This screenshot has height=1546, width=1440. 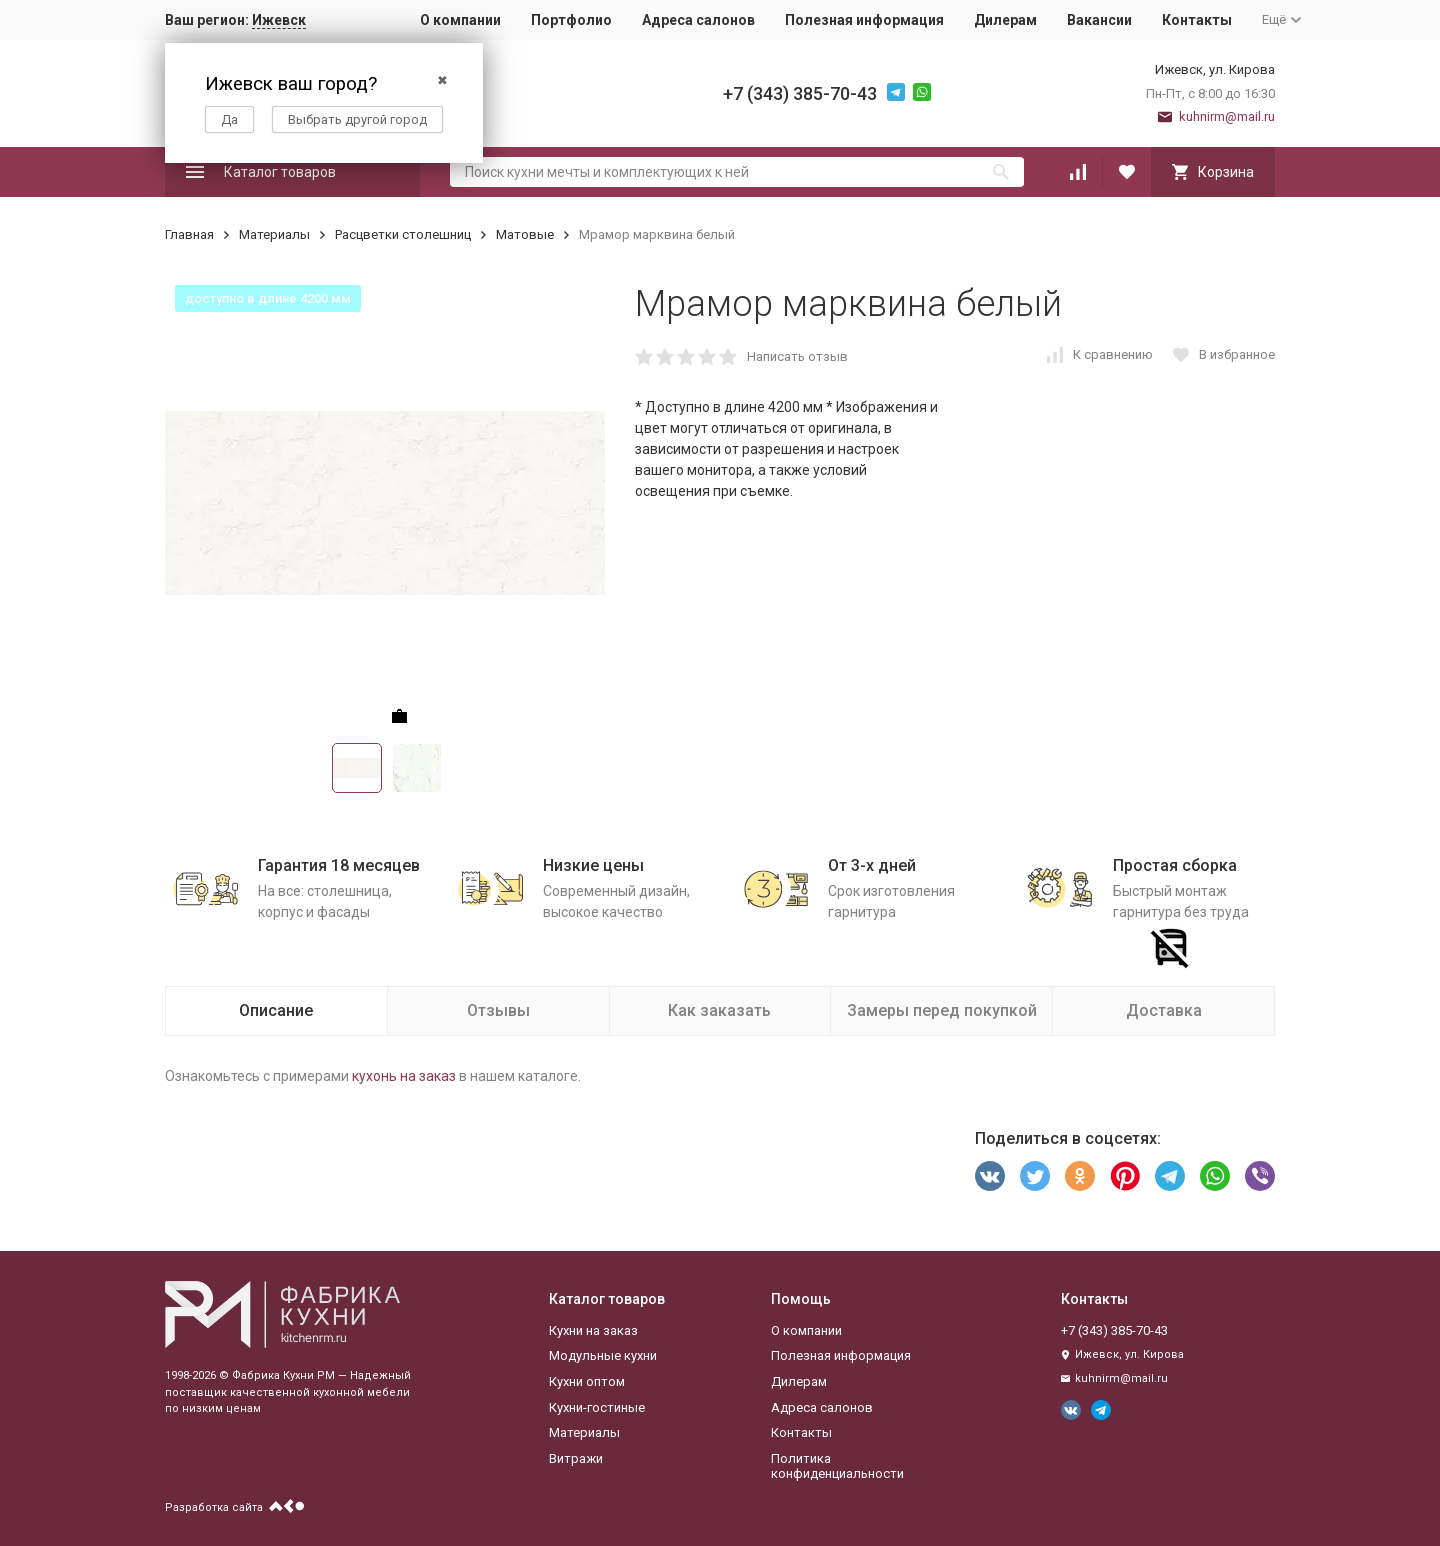 I want to click on indicates transfers are not available at this stop, so click(x=1171, y=948).